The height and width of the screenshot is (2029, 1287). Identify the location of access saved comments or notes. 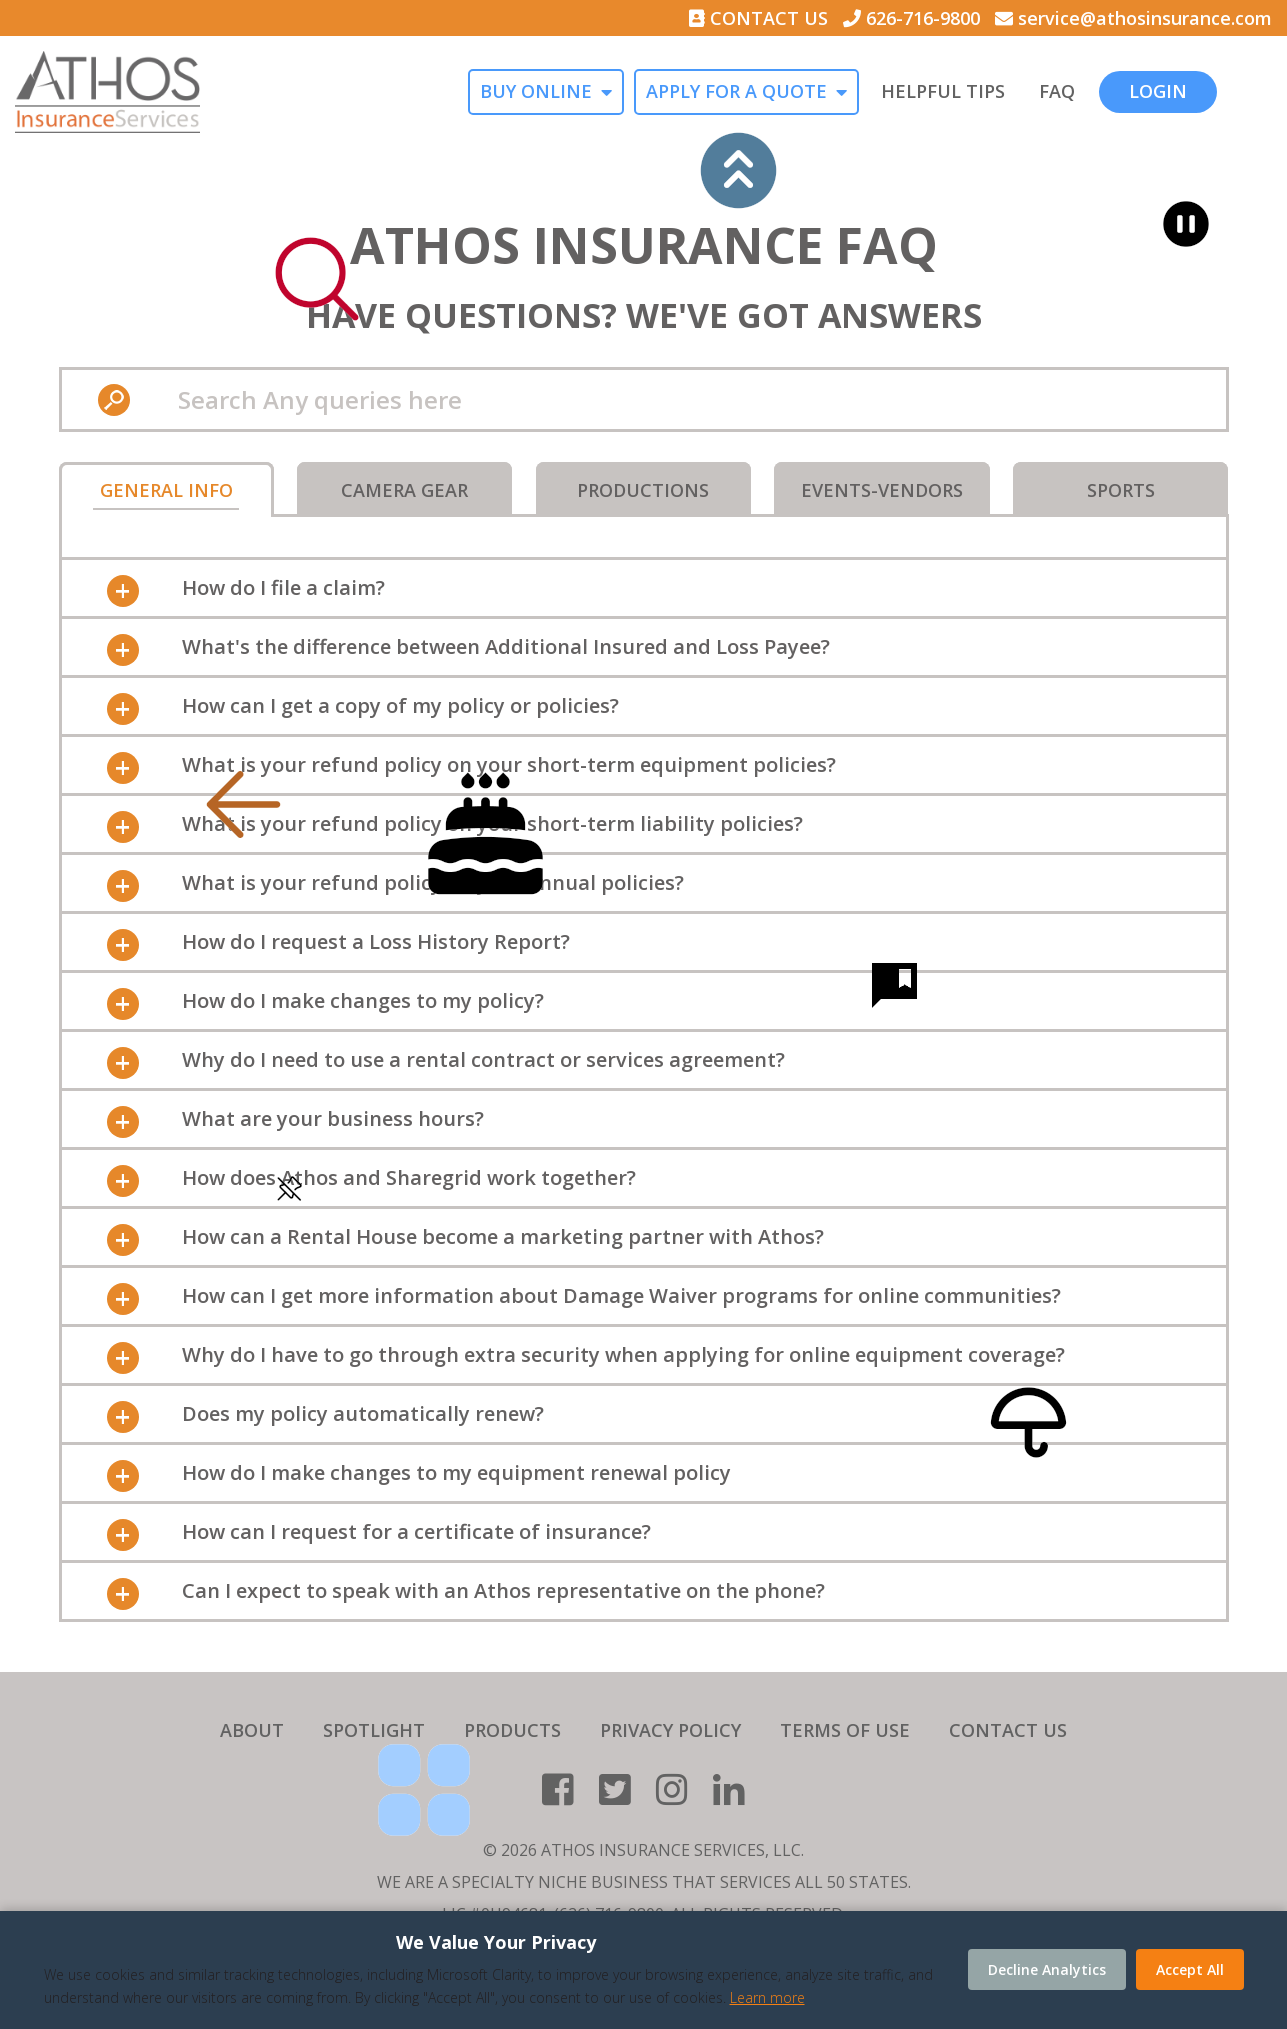
(894, 985).